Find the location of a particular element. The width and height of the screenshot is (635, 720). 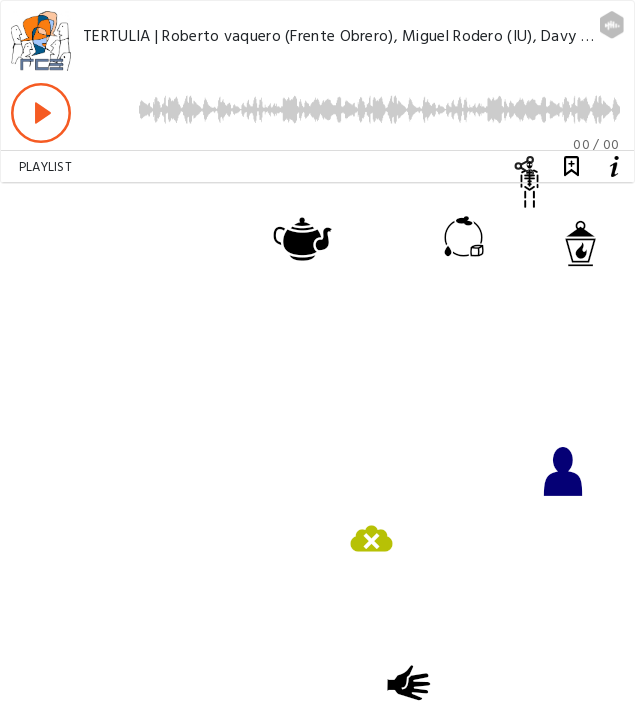

access tea or beverage-related features is located at coordinates (302, 238).